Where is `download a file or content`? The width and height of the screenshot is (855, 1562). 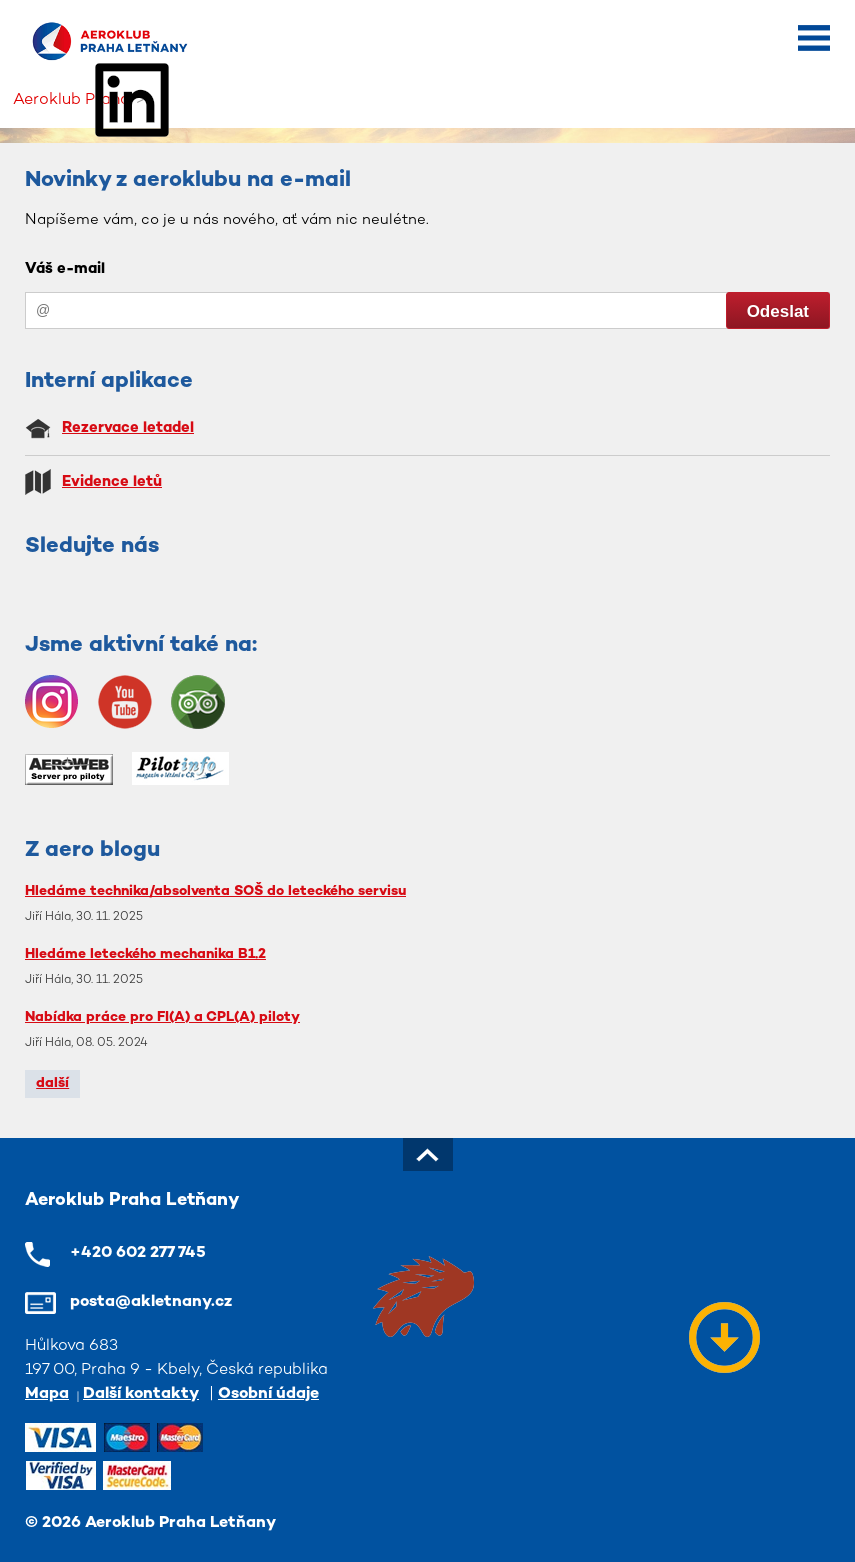 download a file or content is located at coordinates (724, 1337).